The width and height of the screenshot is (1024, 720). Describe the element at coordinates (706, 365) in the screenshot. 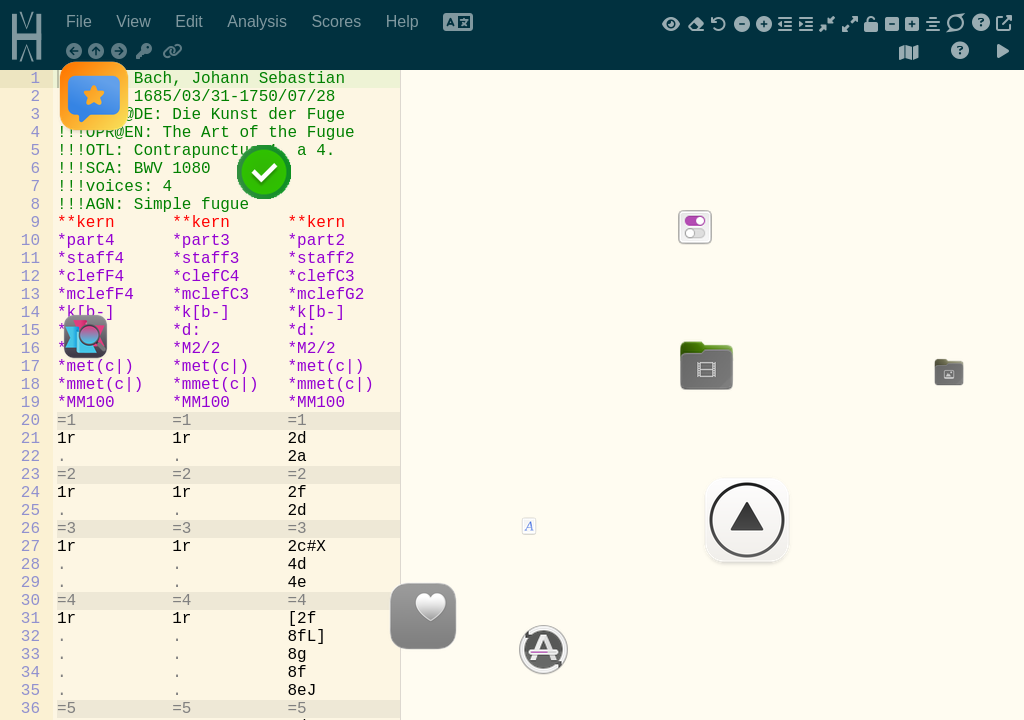

I see `open your videos folder` at that location.